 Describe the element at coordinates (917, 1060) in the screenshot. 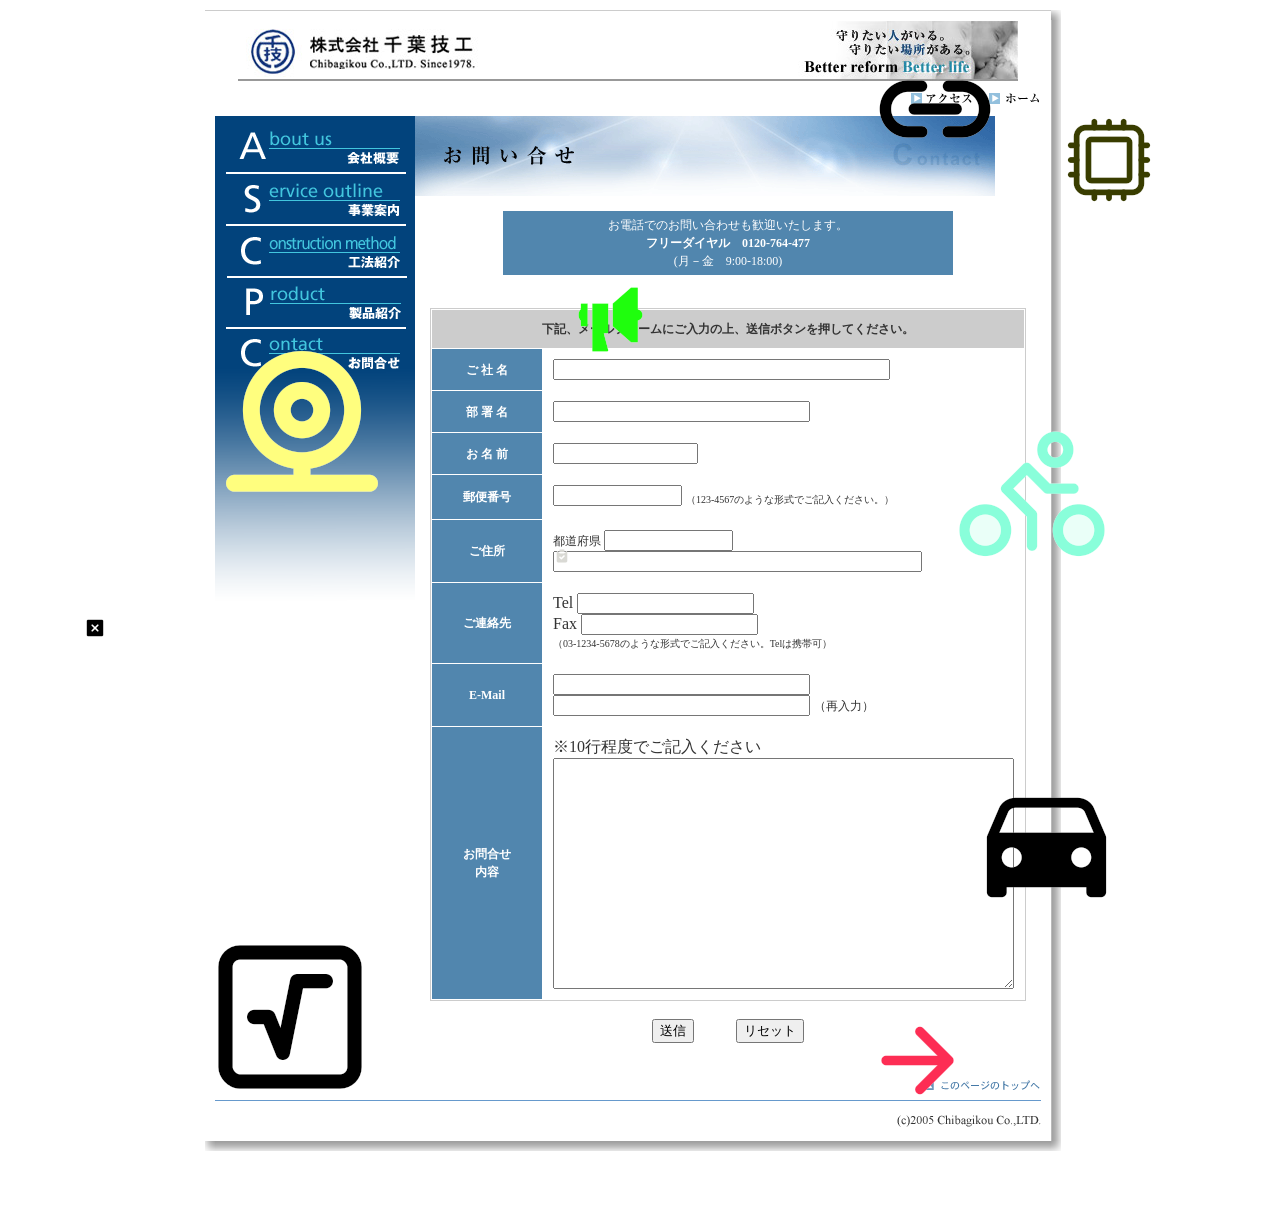

I see `navigate to the next item or screen` at that location.